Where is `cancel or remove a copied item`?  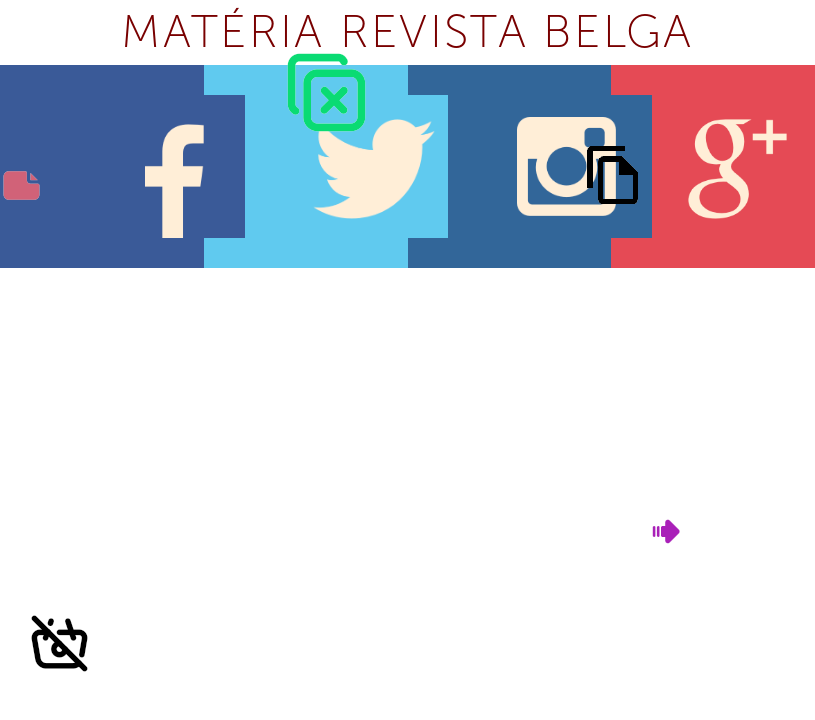 cancel or remove a copied item is located at coordinates (326, 92).